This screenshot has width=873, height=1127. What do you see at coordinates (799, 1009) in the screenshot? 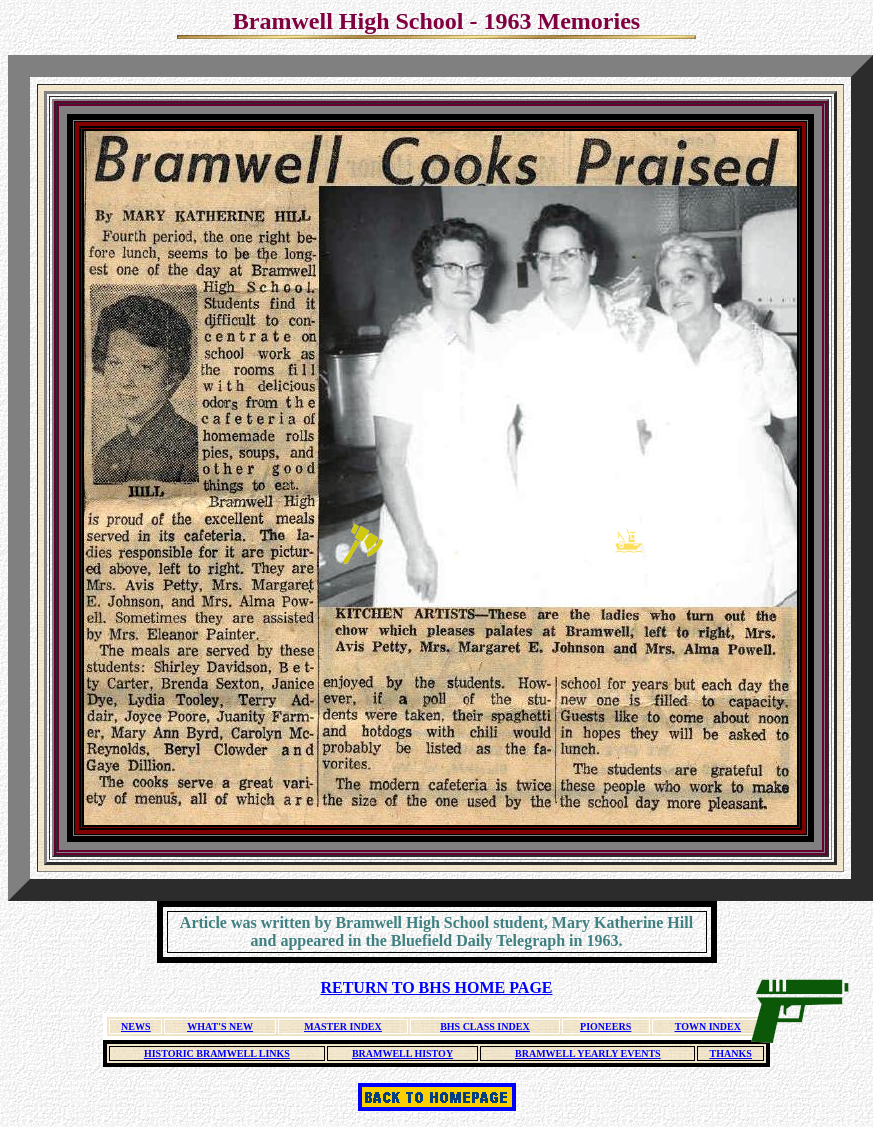
I see `access weapons or firearms in a game inventory` at bounding box center [799, 1009].